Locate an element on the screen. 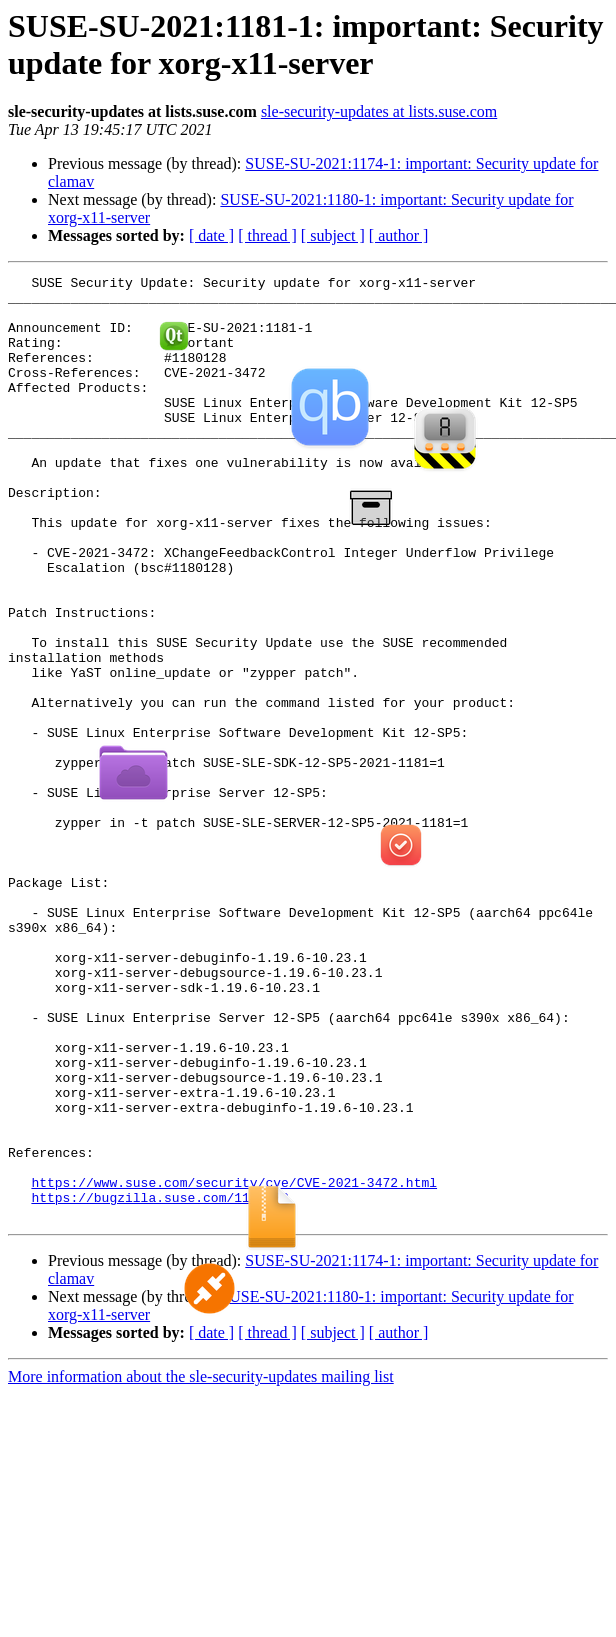  access archived emails is located at coordinates (371, 507).